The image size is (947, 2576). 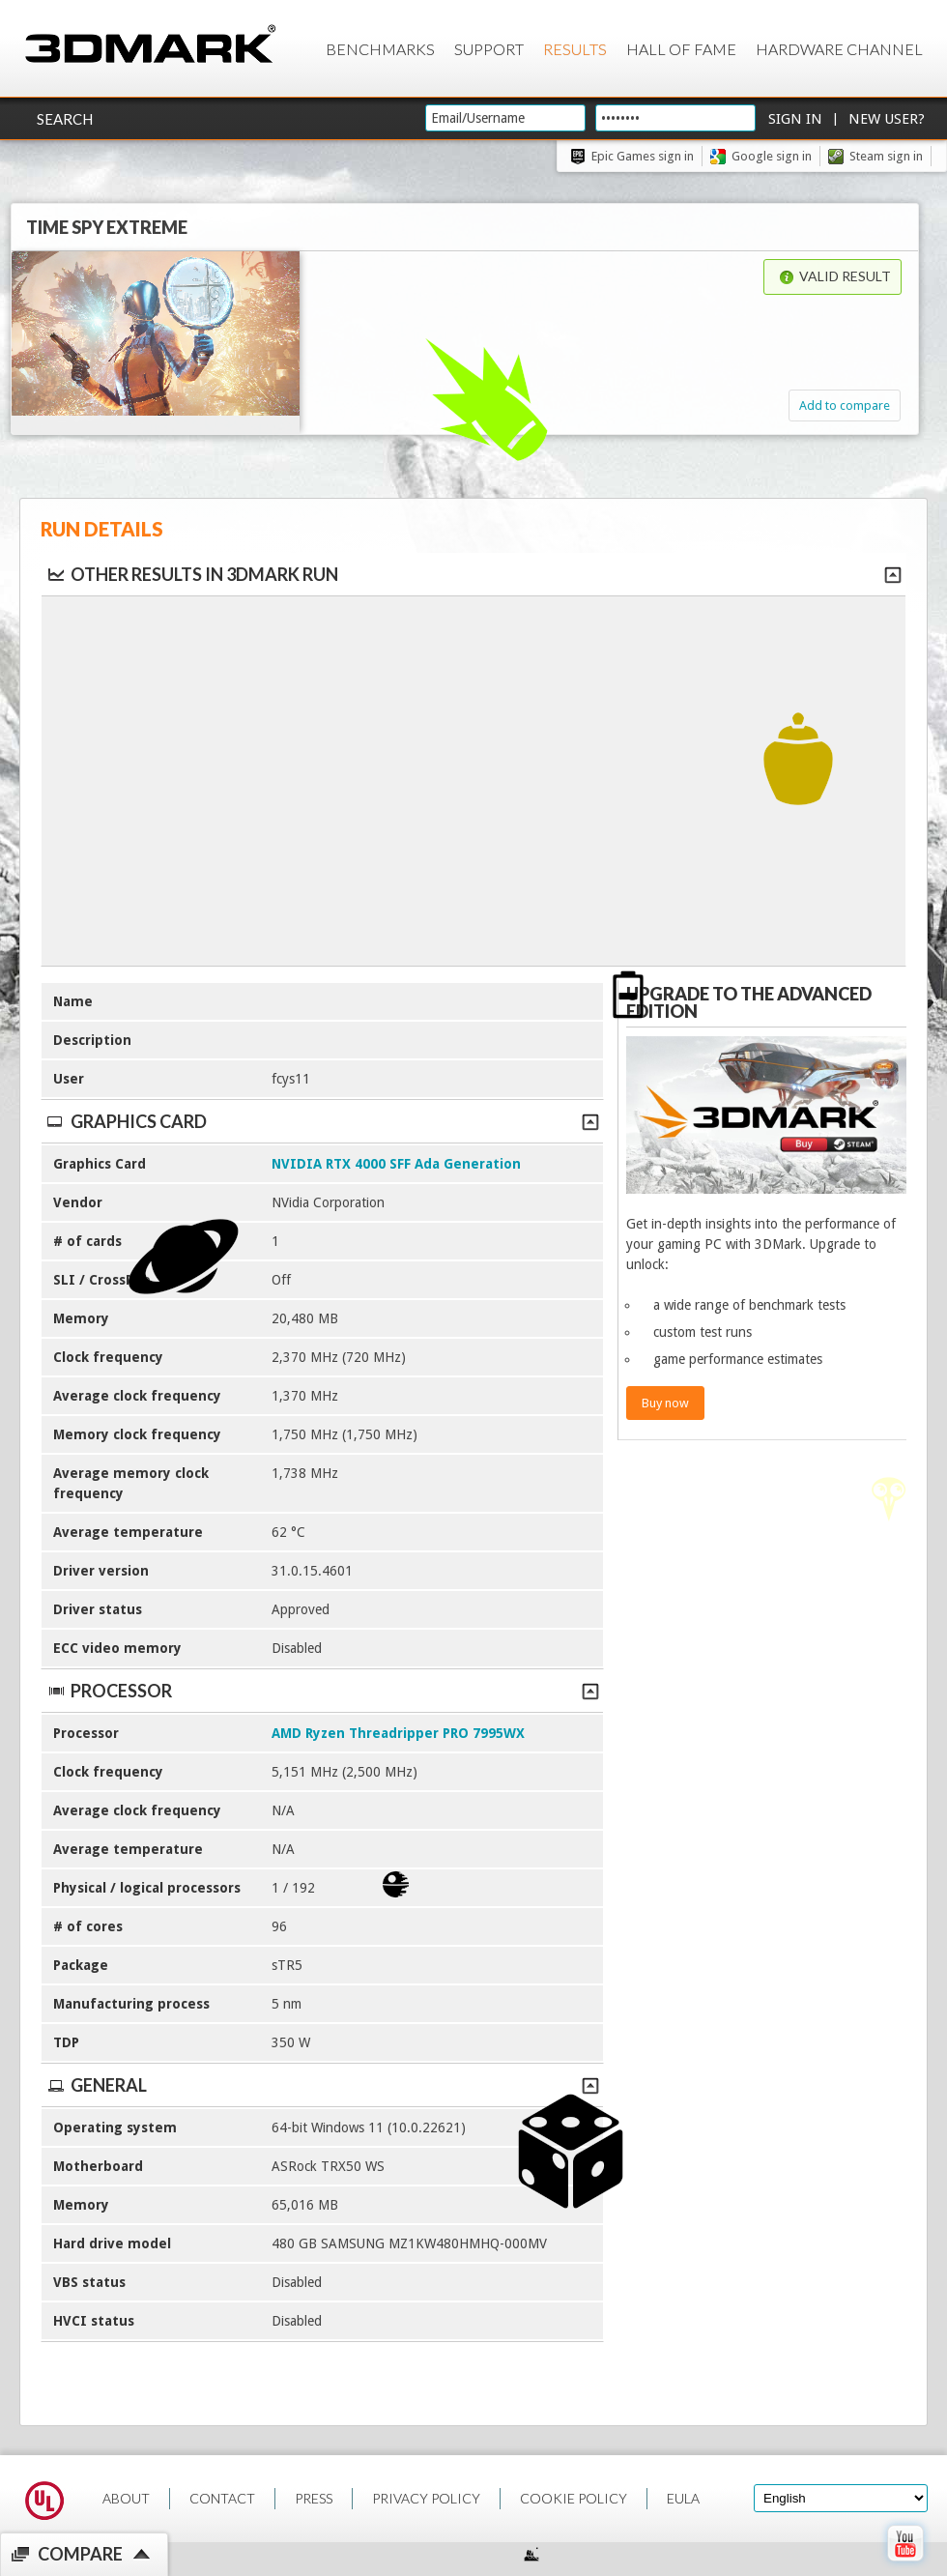 What do you see at coordinates (531, 2554) in the screenshot?
I see `navigate to Monument Valley game` at bounding box center [531, 2554].